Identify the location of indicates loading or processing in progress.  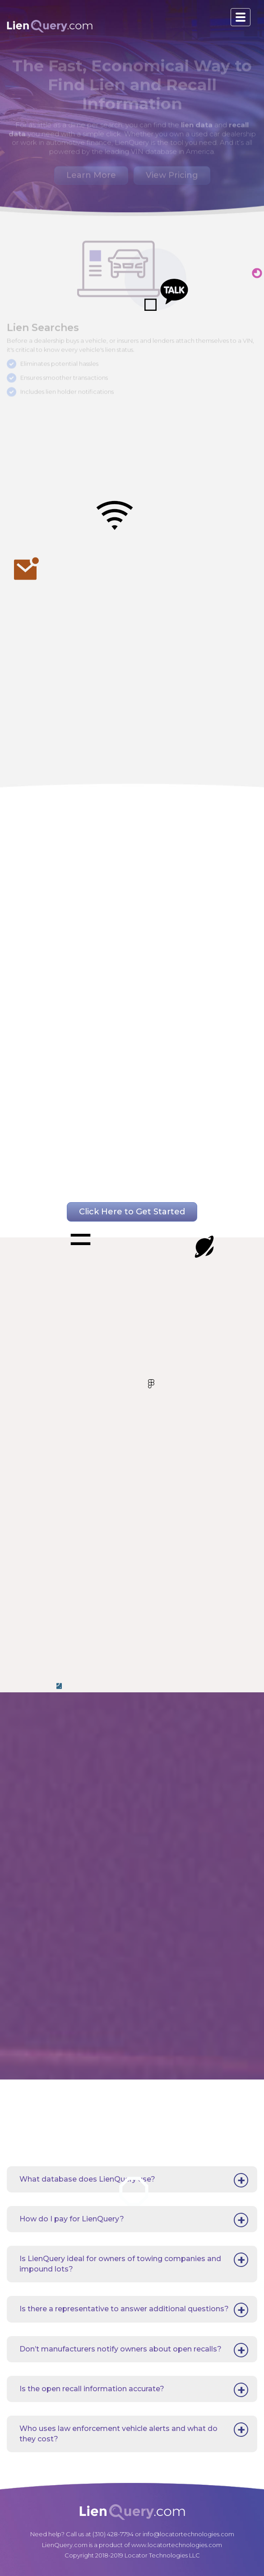
(257, 273).